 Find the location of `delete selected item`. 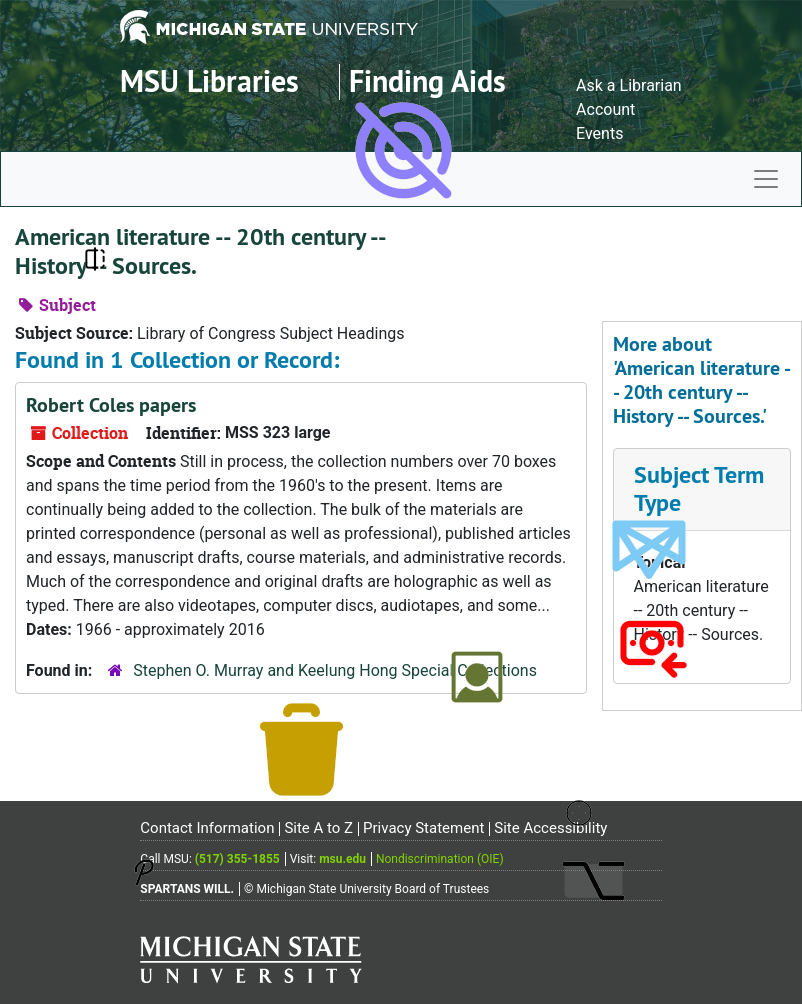

delete selected item is located at coordinates (301, 749).